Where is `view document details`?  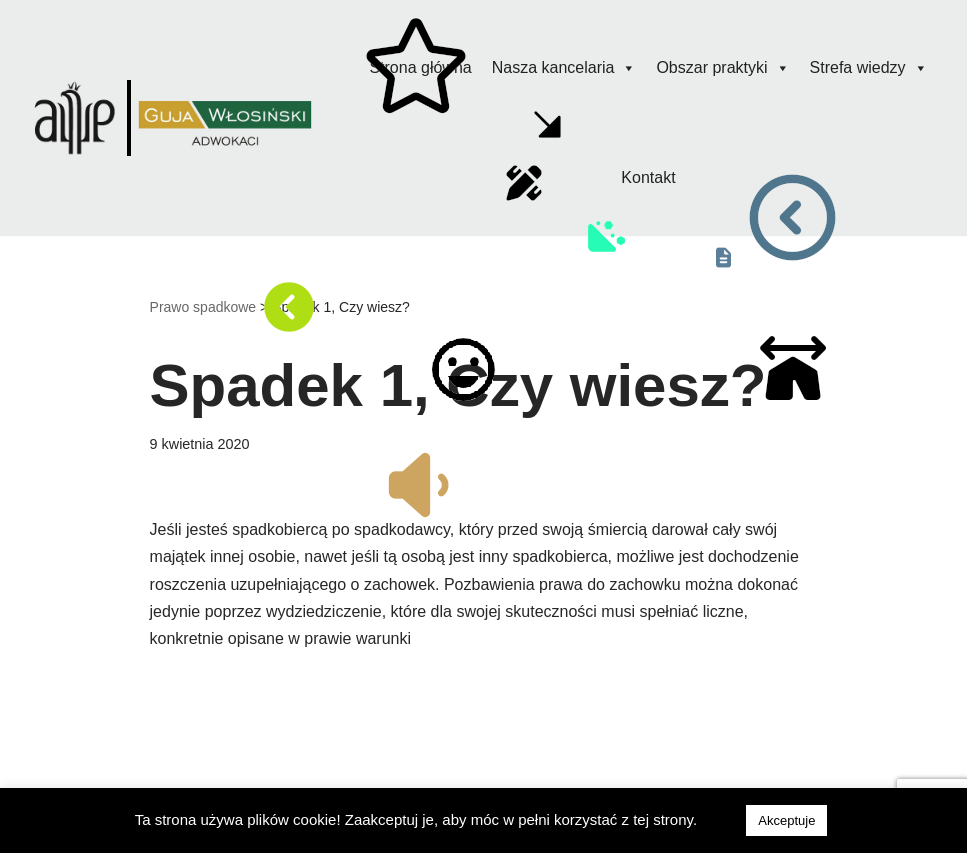 view document details is located at coordinates (723, 257).